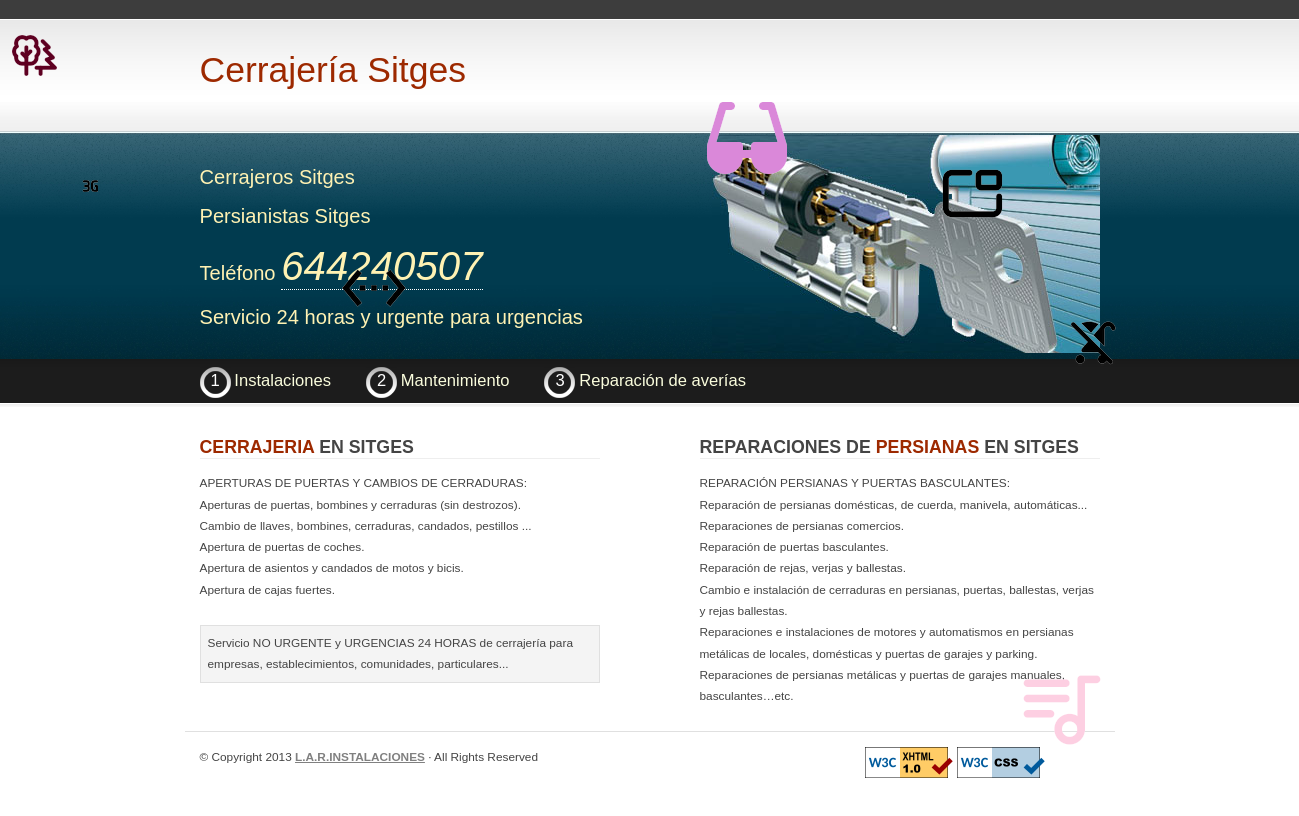  Describe the element at coordinates (374, 288) in the screenshot. I see `access ethernet or wired network settings` at that location.